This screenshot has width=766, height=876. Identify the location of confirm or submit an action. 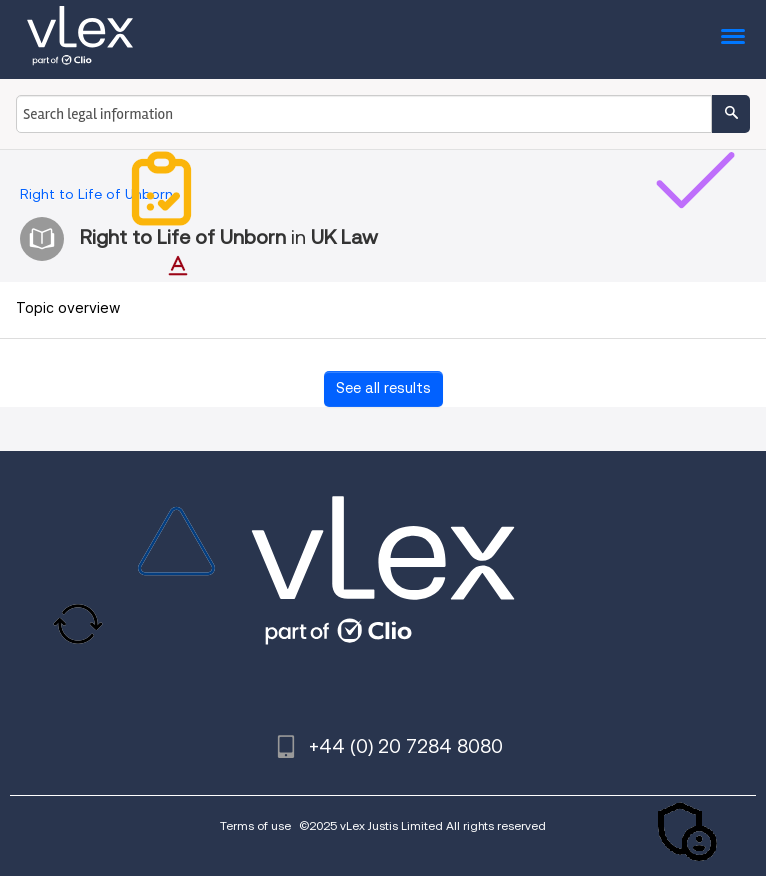
(694, 177).